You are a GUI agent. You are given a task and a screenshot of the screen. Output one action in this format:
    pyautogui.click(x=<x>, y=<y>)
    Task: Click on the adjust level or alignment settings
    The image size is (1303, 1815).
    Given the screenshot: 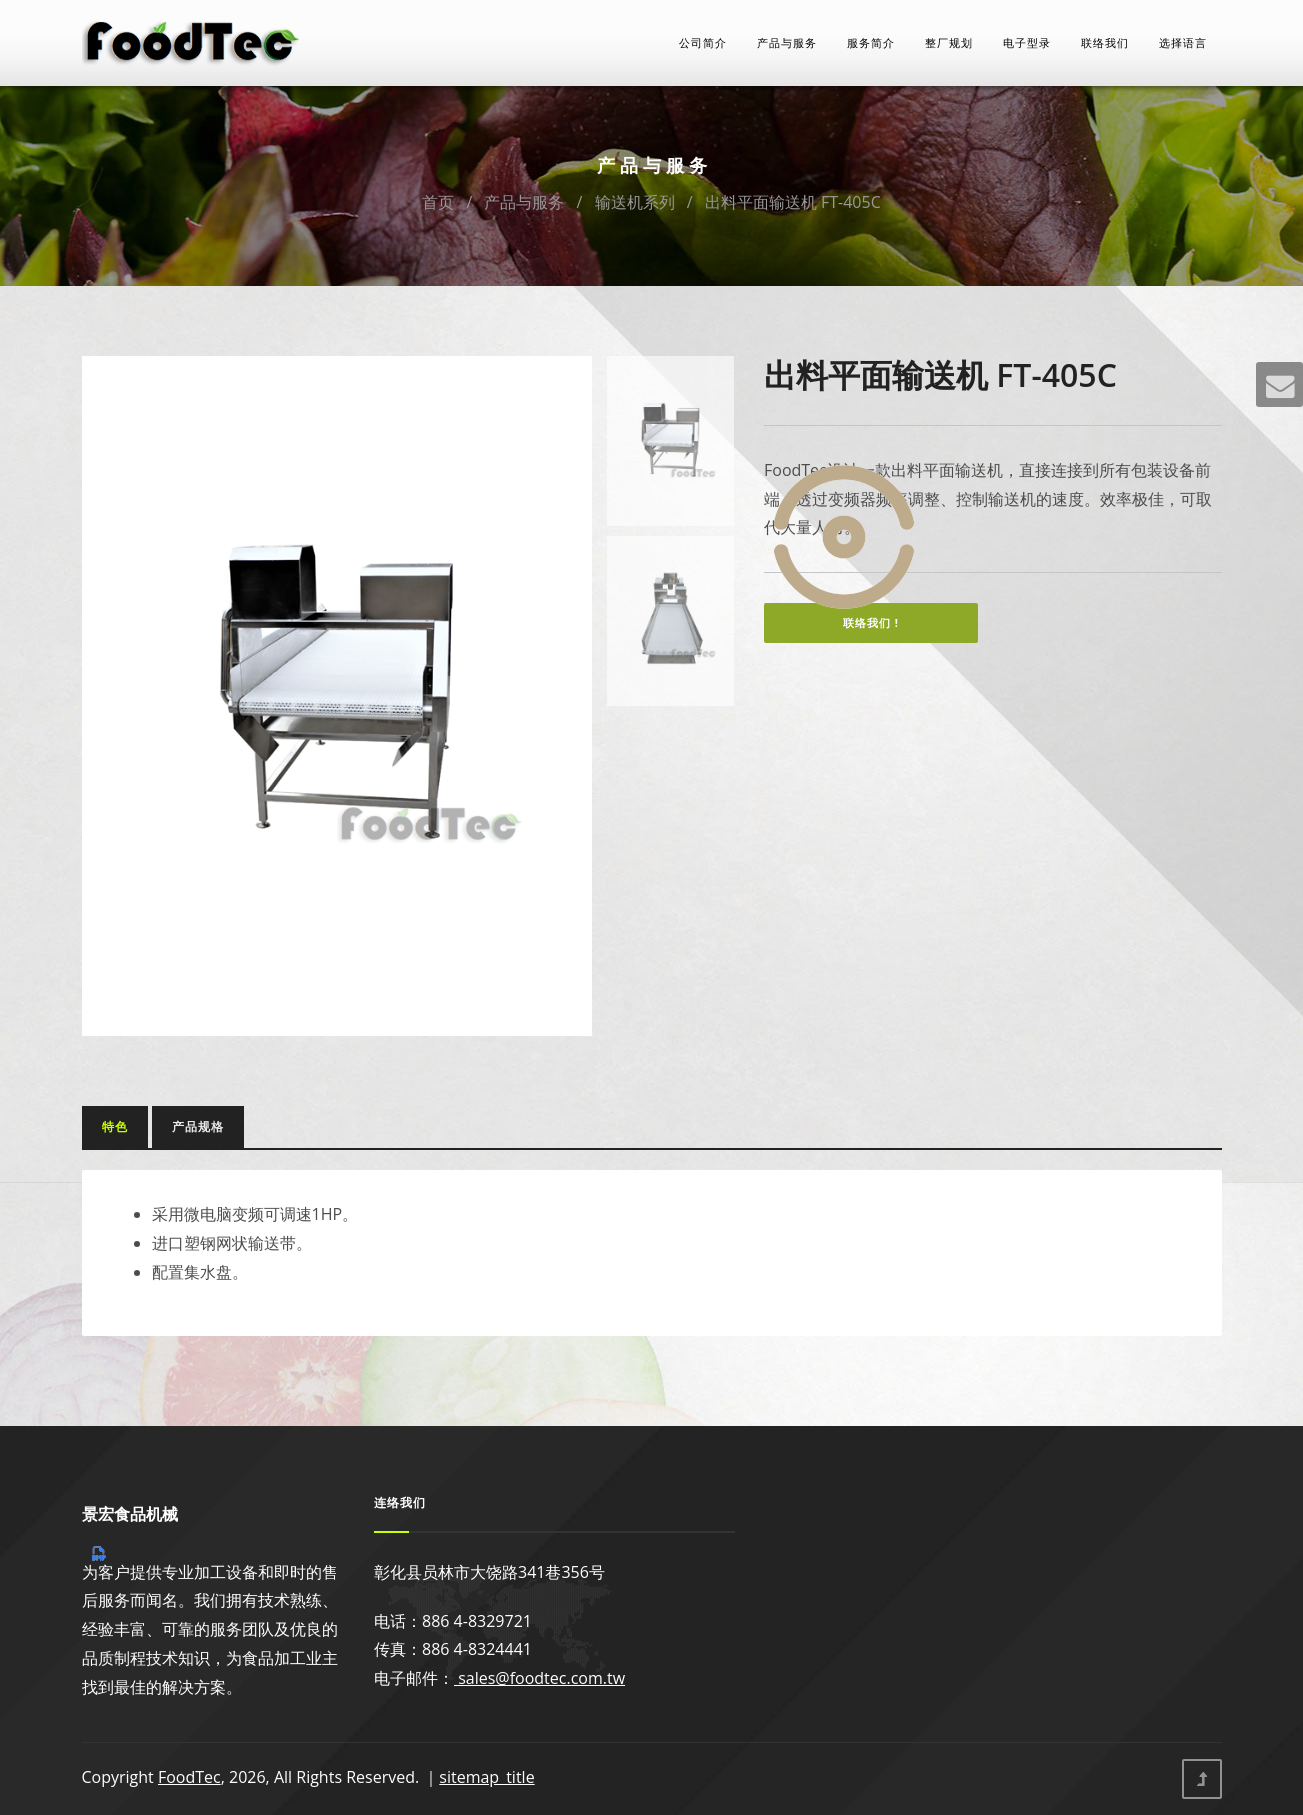 What is the action you would take?
    pyautogui.click(x=844, y=537)
    